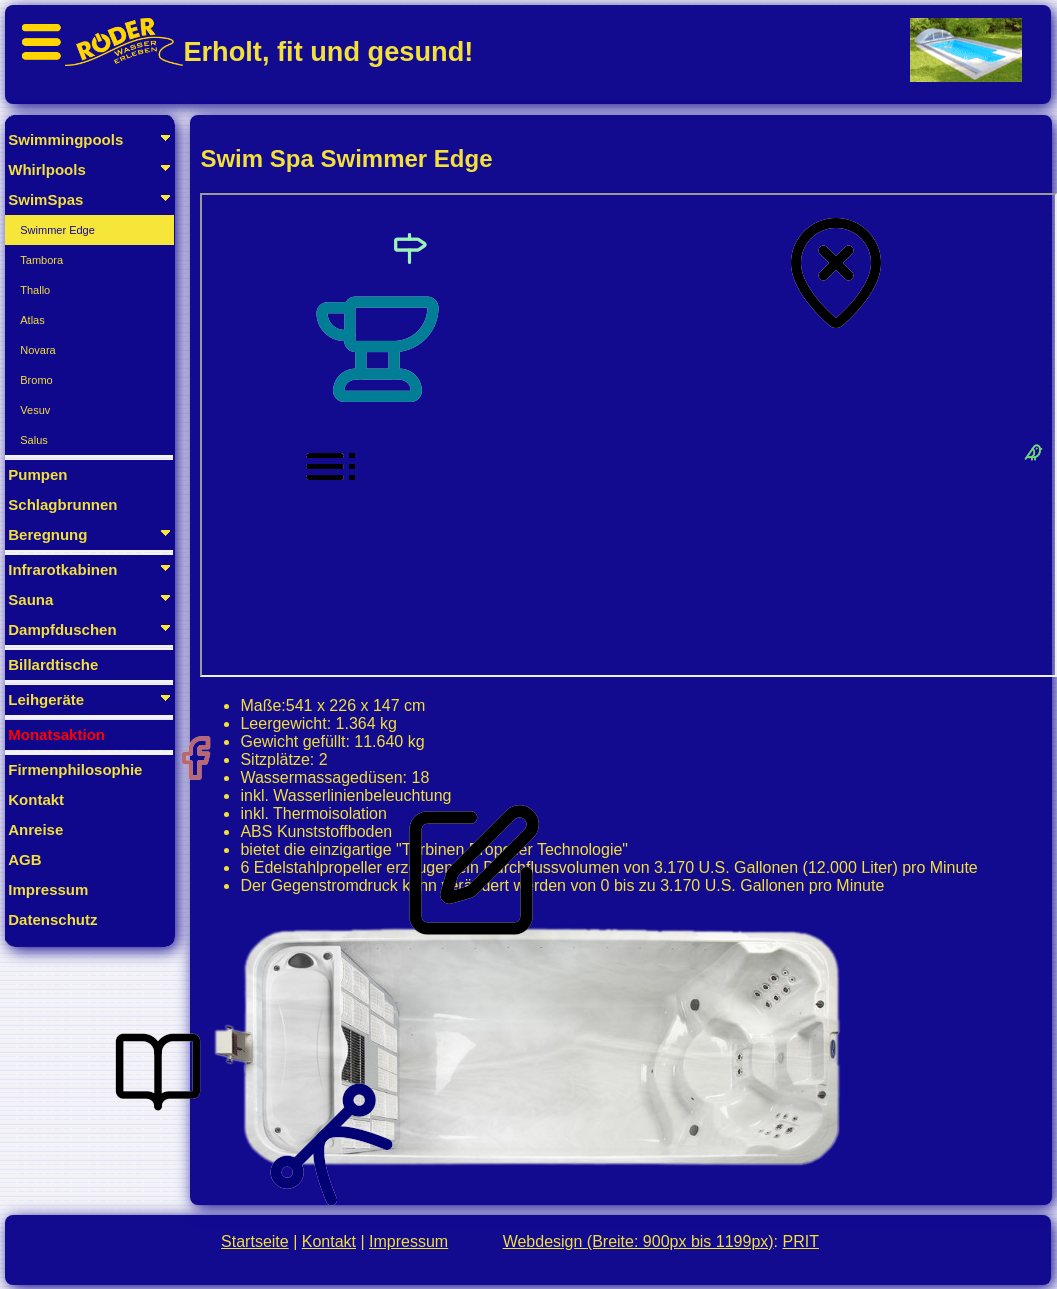 The height and width of the screenshot is (1289, 1057). What do you see at coordinates (836, 273) in the screenshot?
I see `remove a saved location` at bounding box center [836, 273].